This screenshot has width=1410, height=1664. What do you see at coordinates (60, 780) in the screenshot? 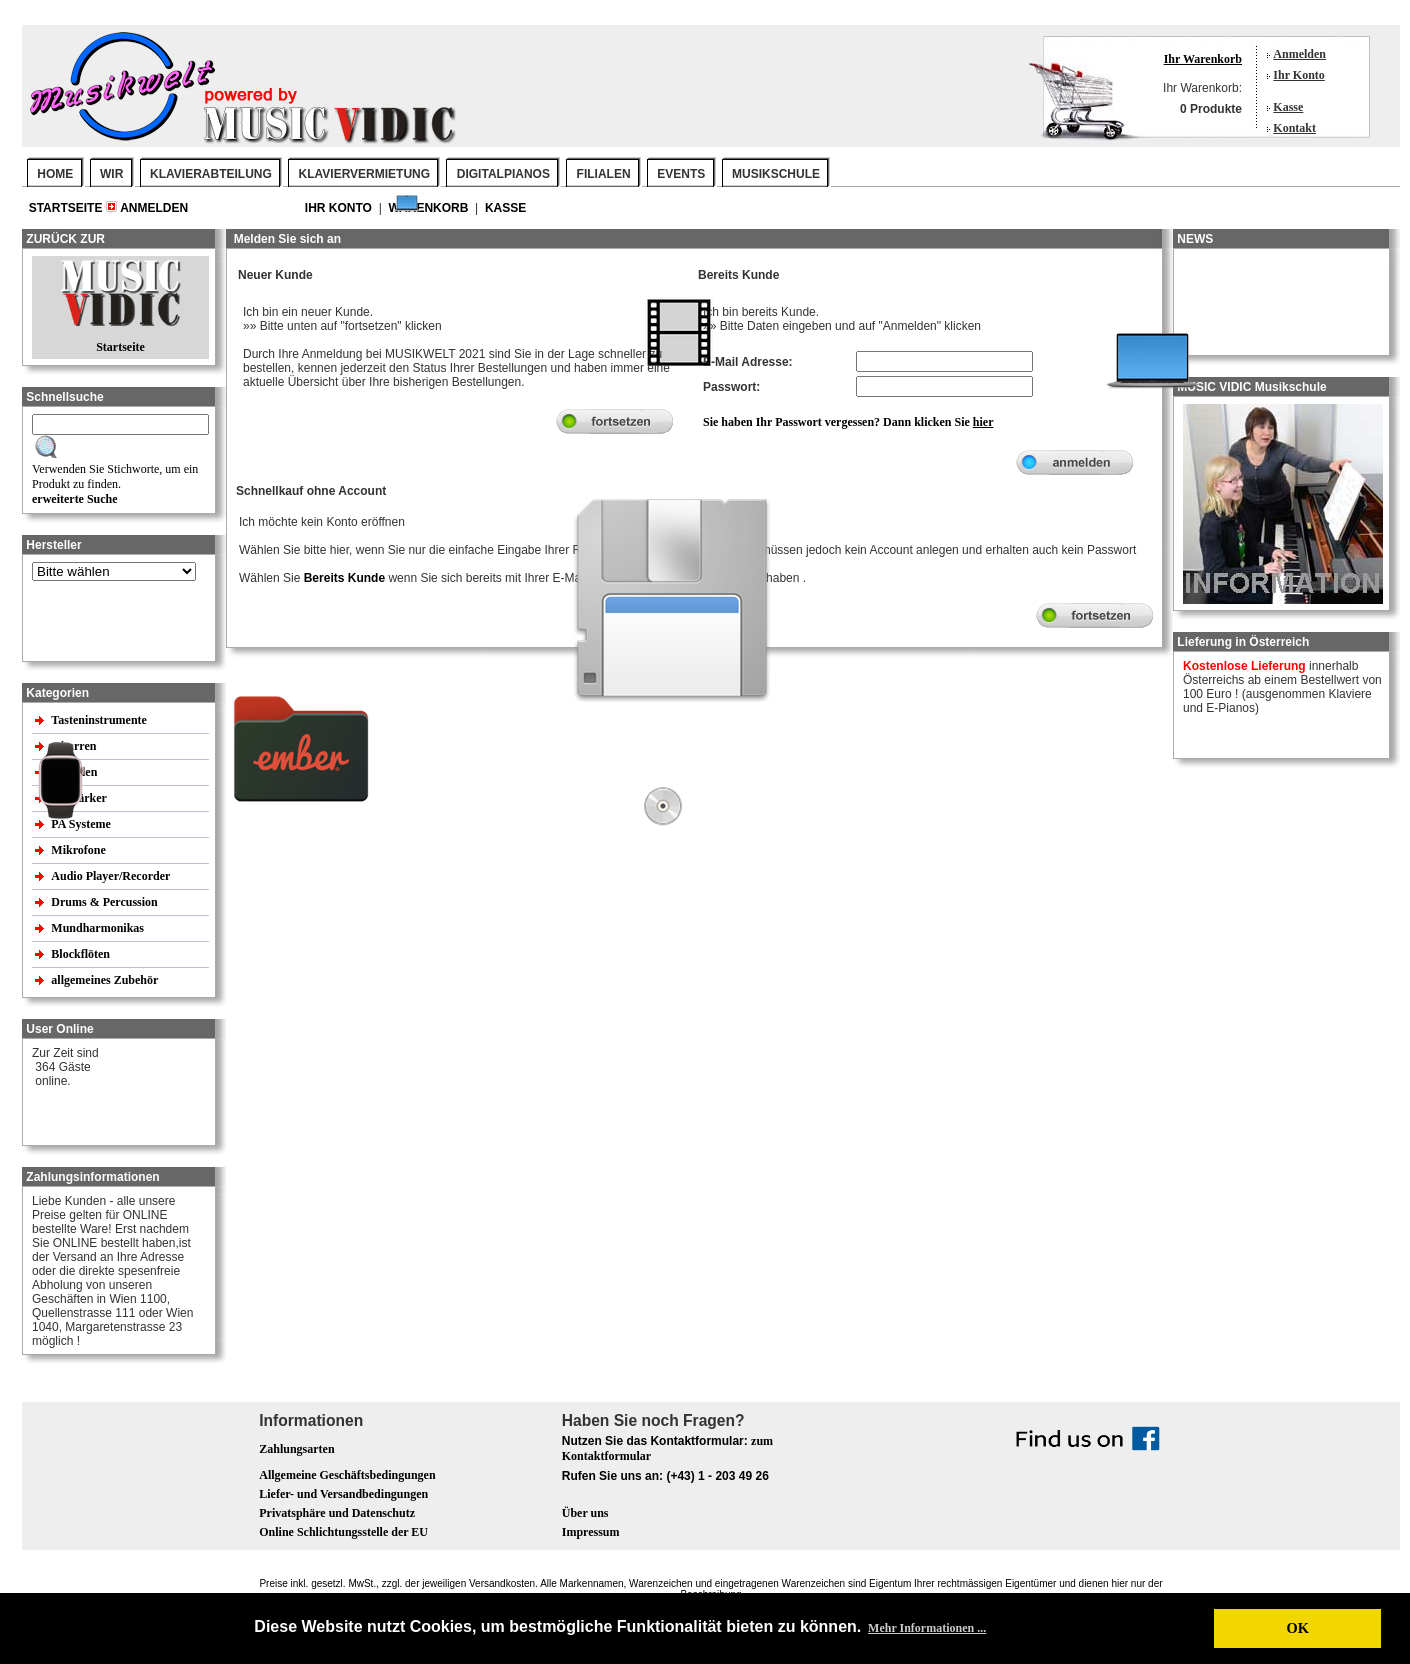
I see `apple watch series 9 device icon` at bounding box center [60, 780].